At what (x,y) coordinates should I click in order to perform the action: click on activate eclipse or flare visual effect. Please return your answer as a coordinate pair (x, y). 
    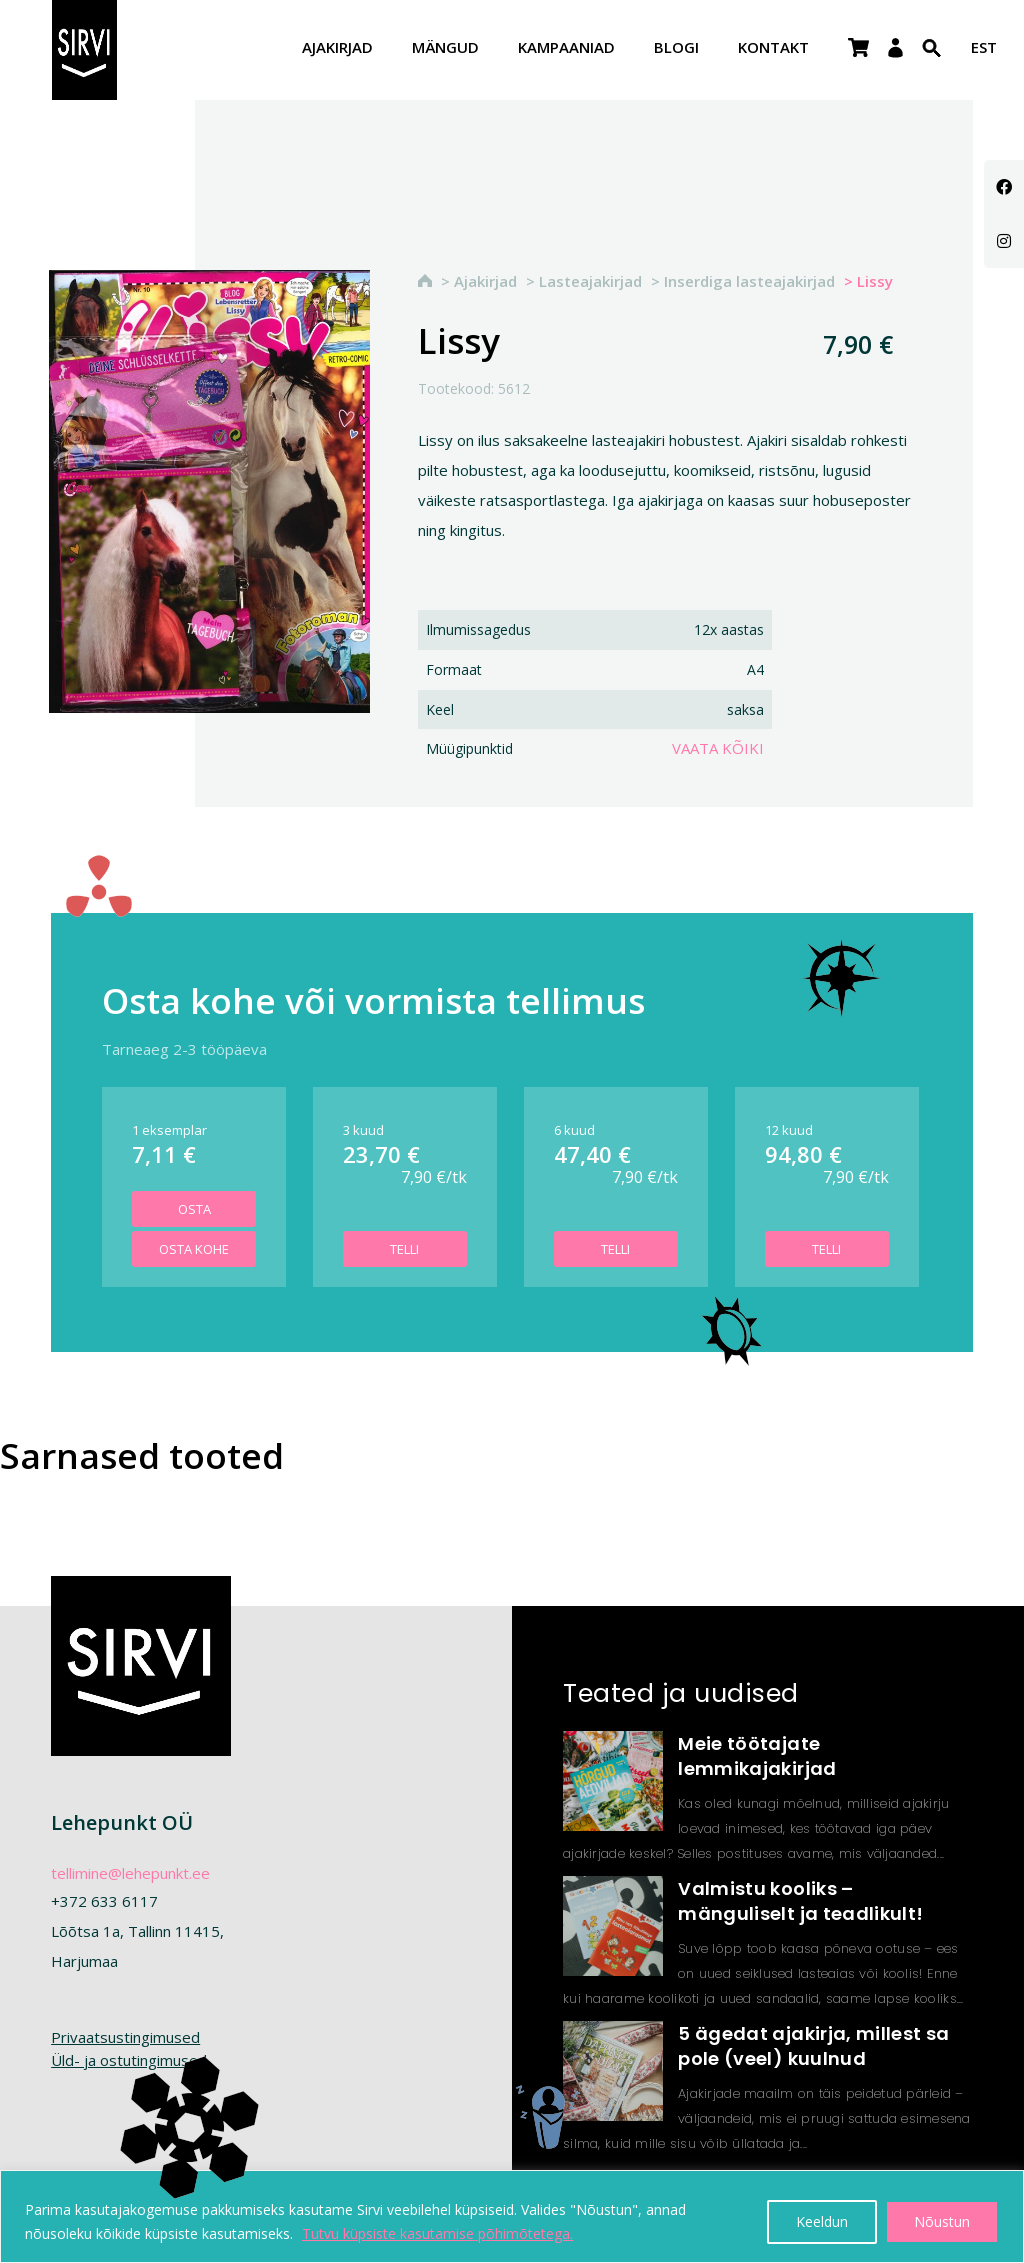
    Looking at the image, I should click on (842, 977).